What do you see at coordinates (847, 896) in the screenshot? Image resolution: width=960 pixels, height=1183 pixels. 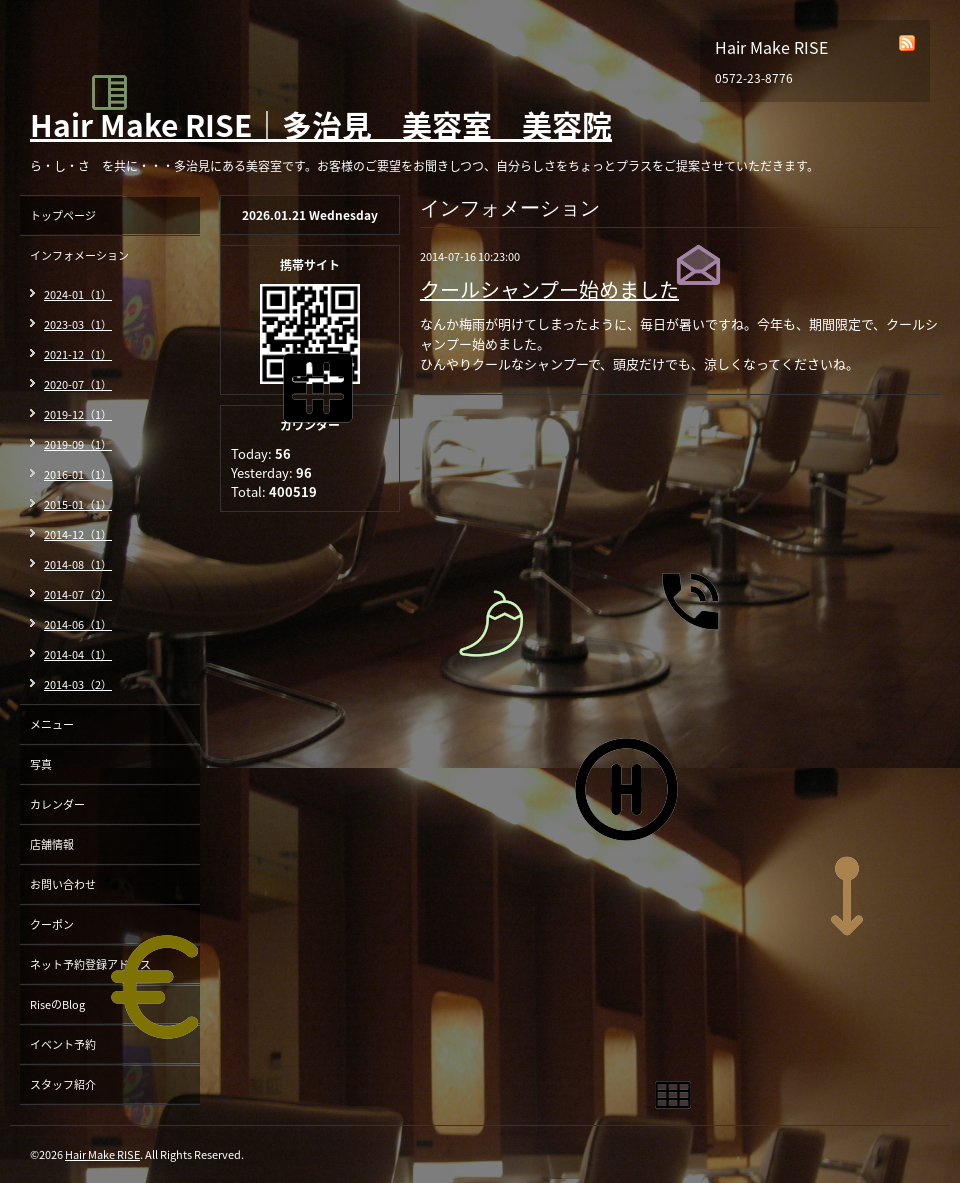 I see `scroll down or view more content` at bounding box center [847, 896].